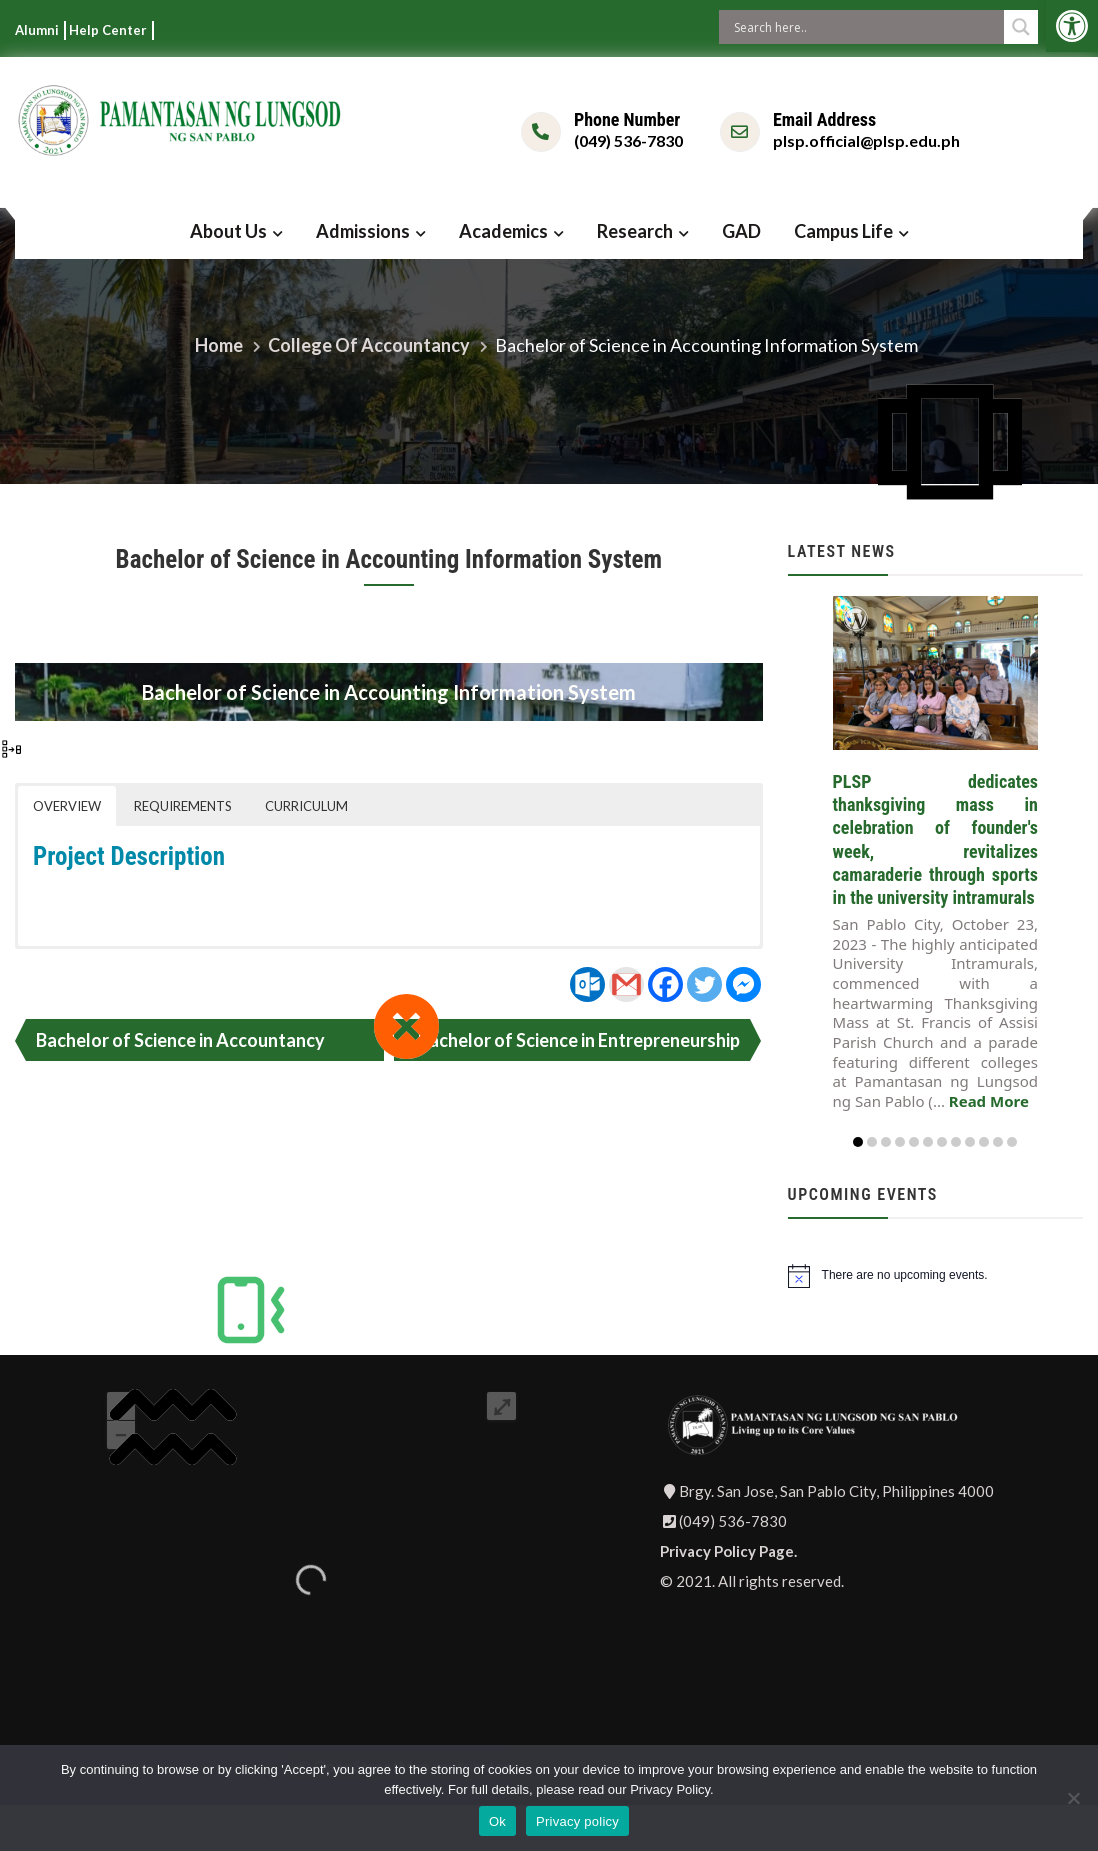 This screenshot has height=1851, width=1098. What do you see at coordinates (251, 1310) in the screenshot?
I see `phone is on vibrate mode` at bounding box center [251, 1310].